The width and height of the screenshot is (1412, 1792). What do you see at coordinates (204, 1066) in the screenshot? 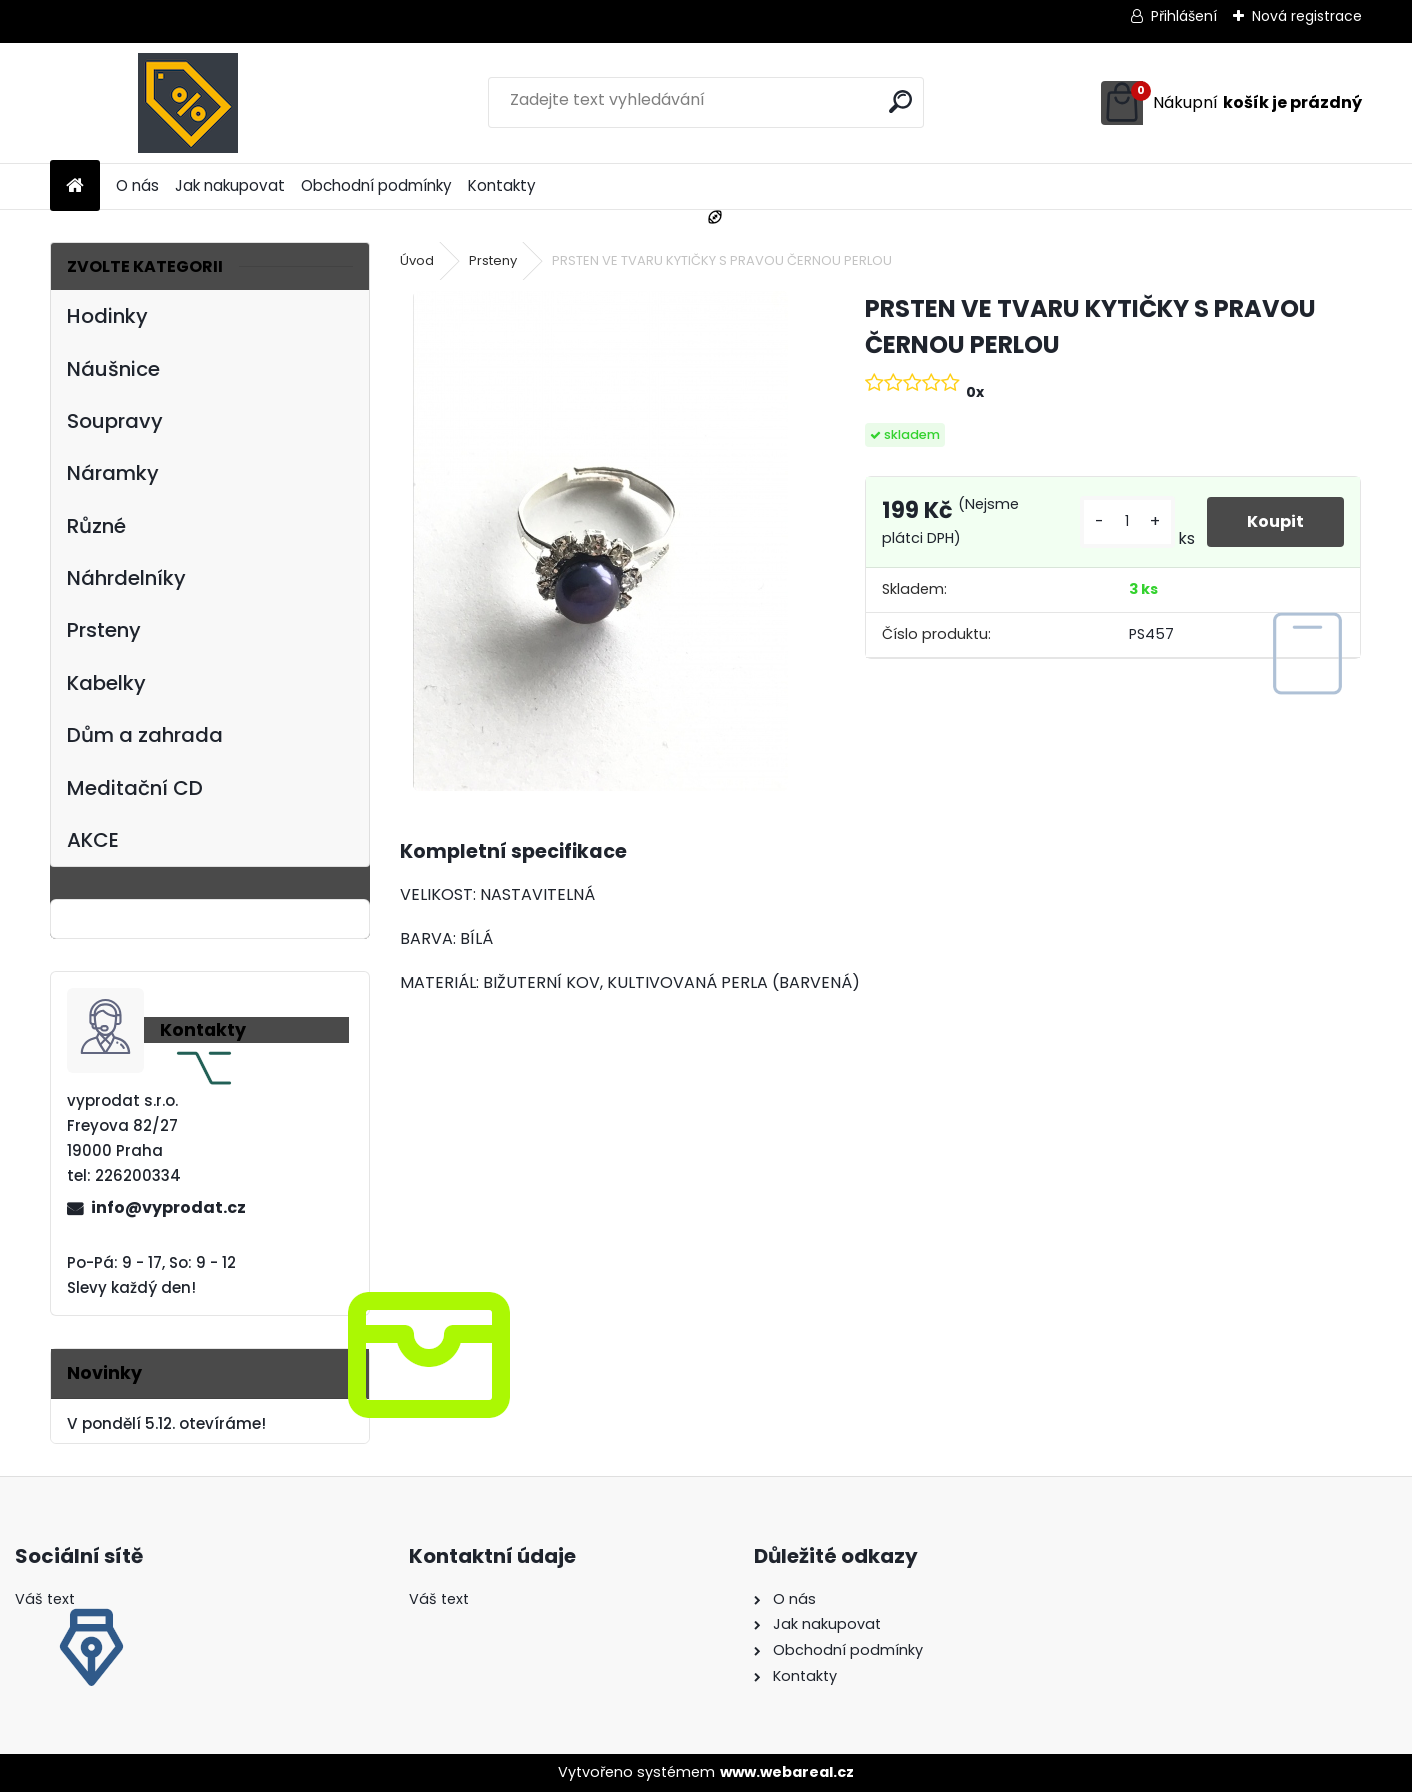
I see `indicates the option or alt key modifier` at bounding box center [204, 1066].